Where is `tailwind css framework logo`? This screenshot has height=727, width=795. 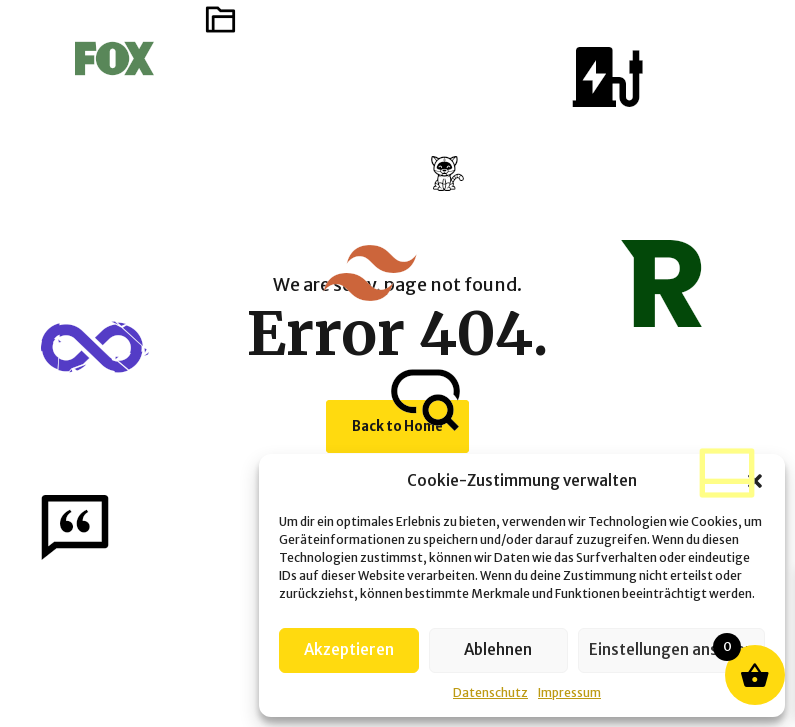
tailwind css framework logo is located at coordinates (370, 273).